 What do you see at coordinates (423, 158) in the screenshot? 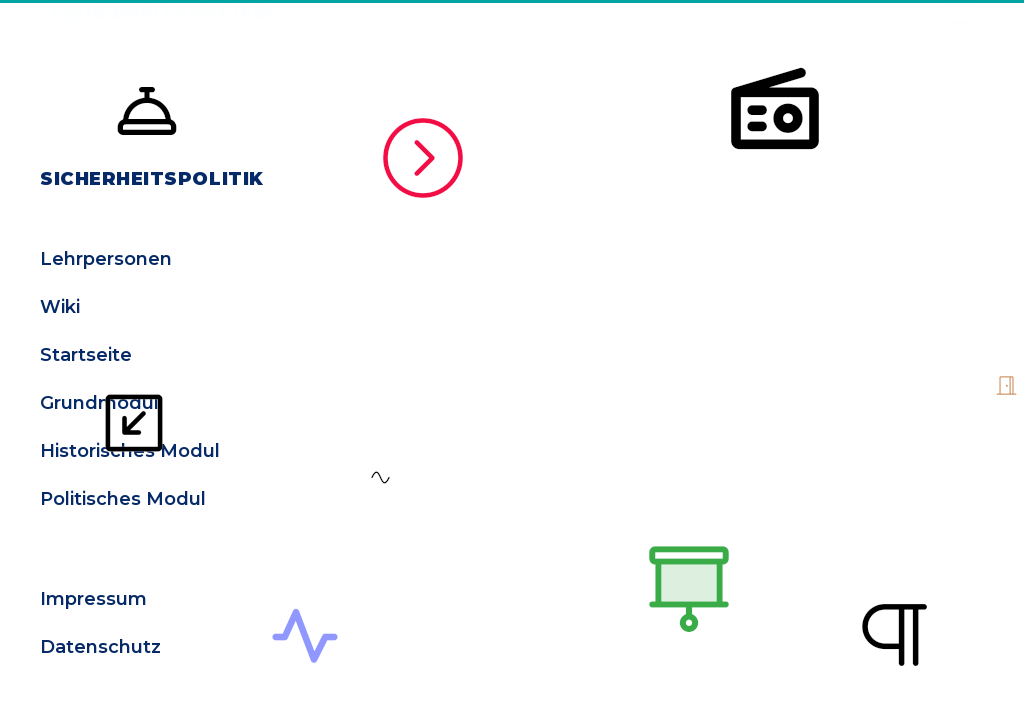
I see `go to next item or step` at bounding box center [423, 158].